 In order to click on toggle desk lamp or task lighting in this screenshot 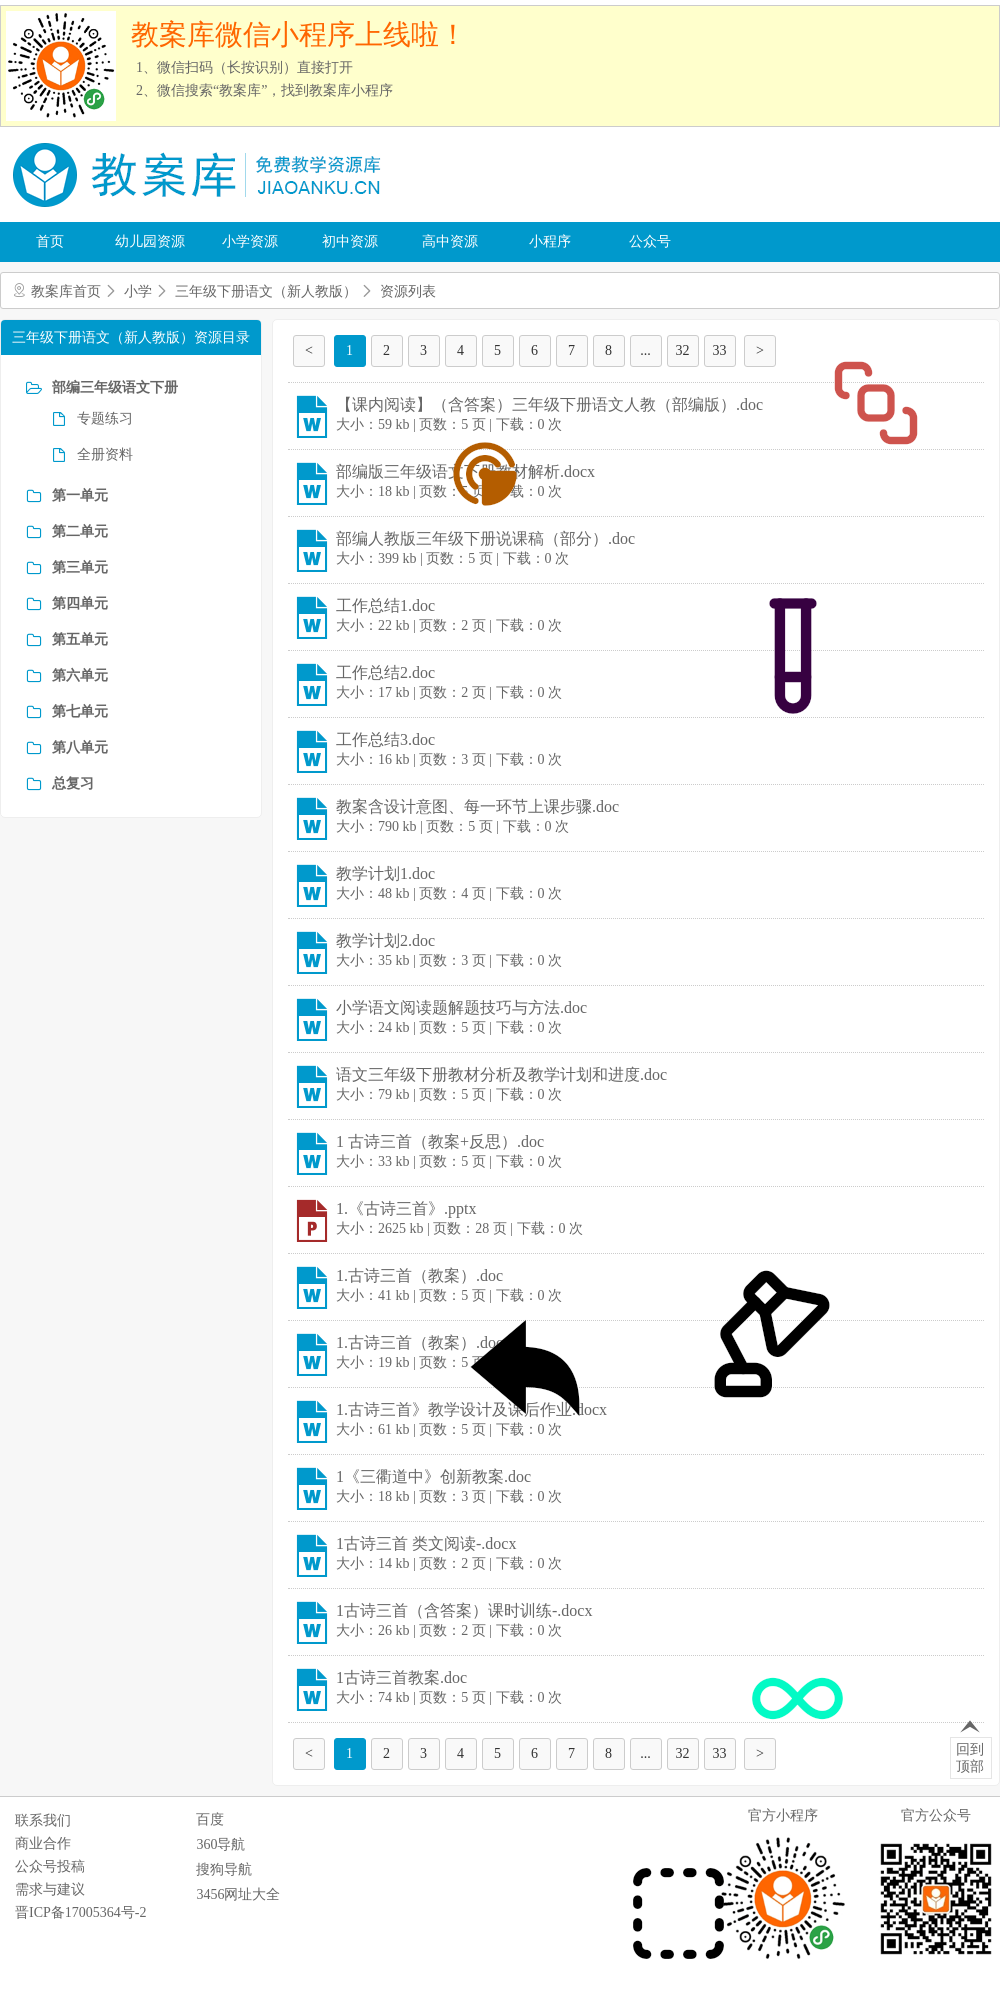, I will do `click(772, 1334)`.